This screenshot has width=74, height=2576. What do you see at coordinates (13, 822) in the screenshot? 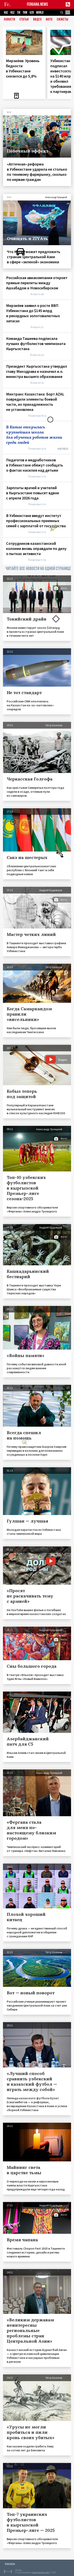
I see `go back to the beginning` at bounding box center [13, 822].